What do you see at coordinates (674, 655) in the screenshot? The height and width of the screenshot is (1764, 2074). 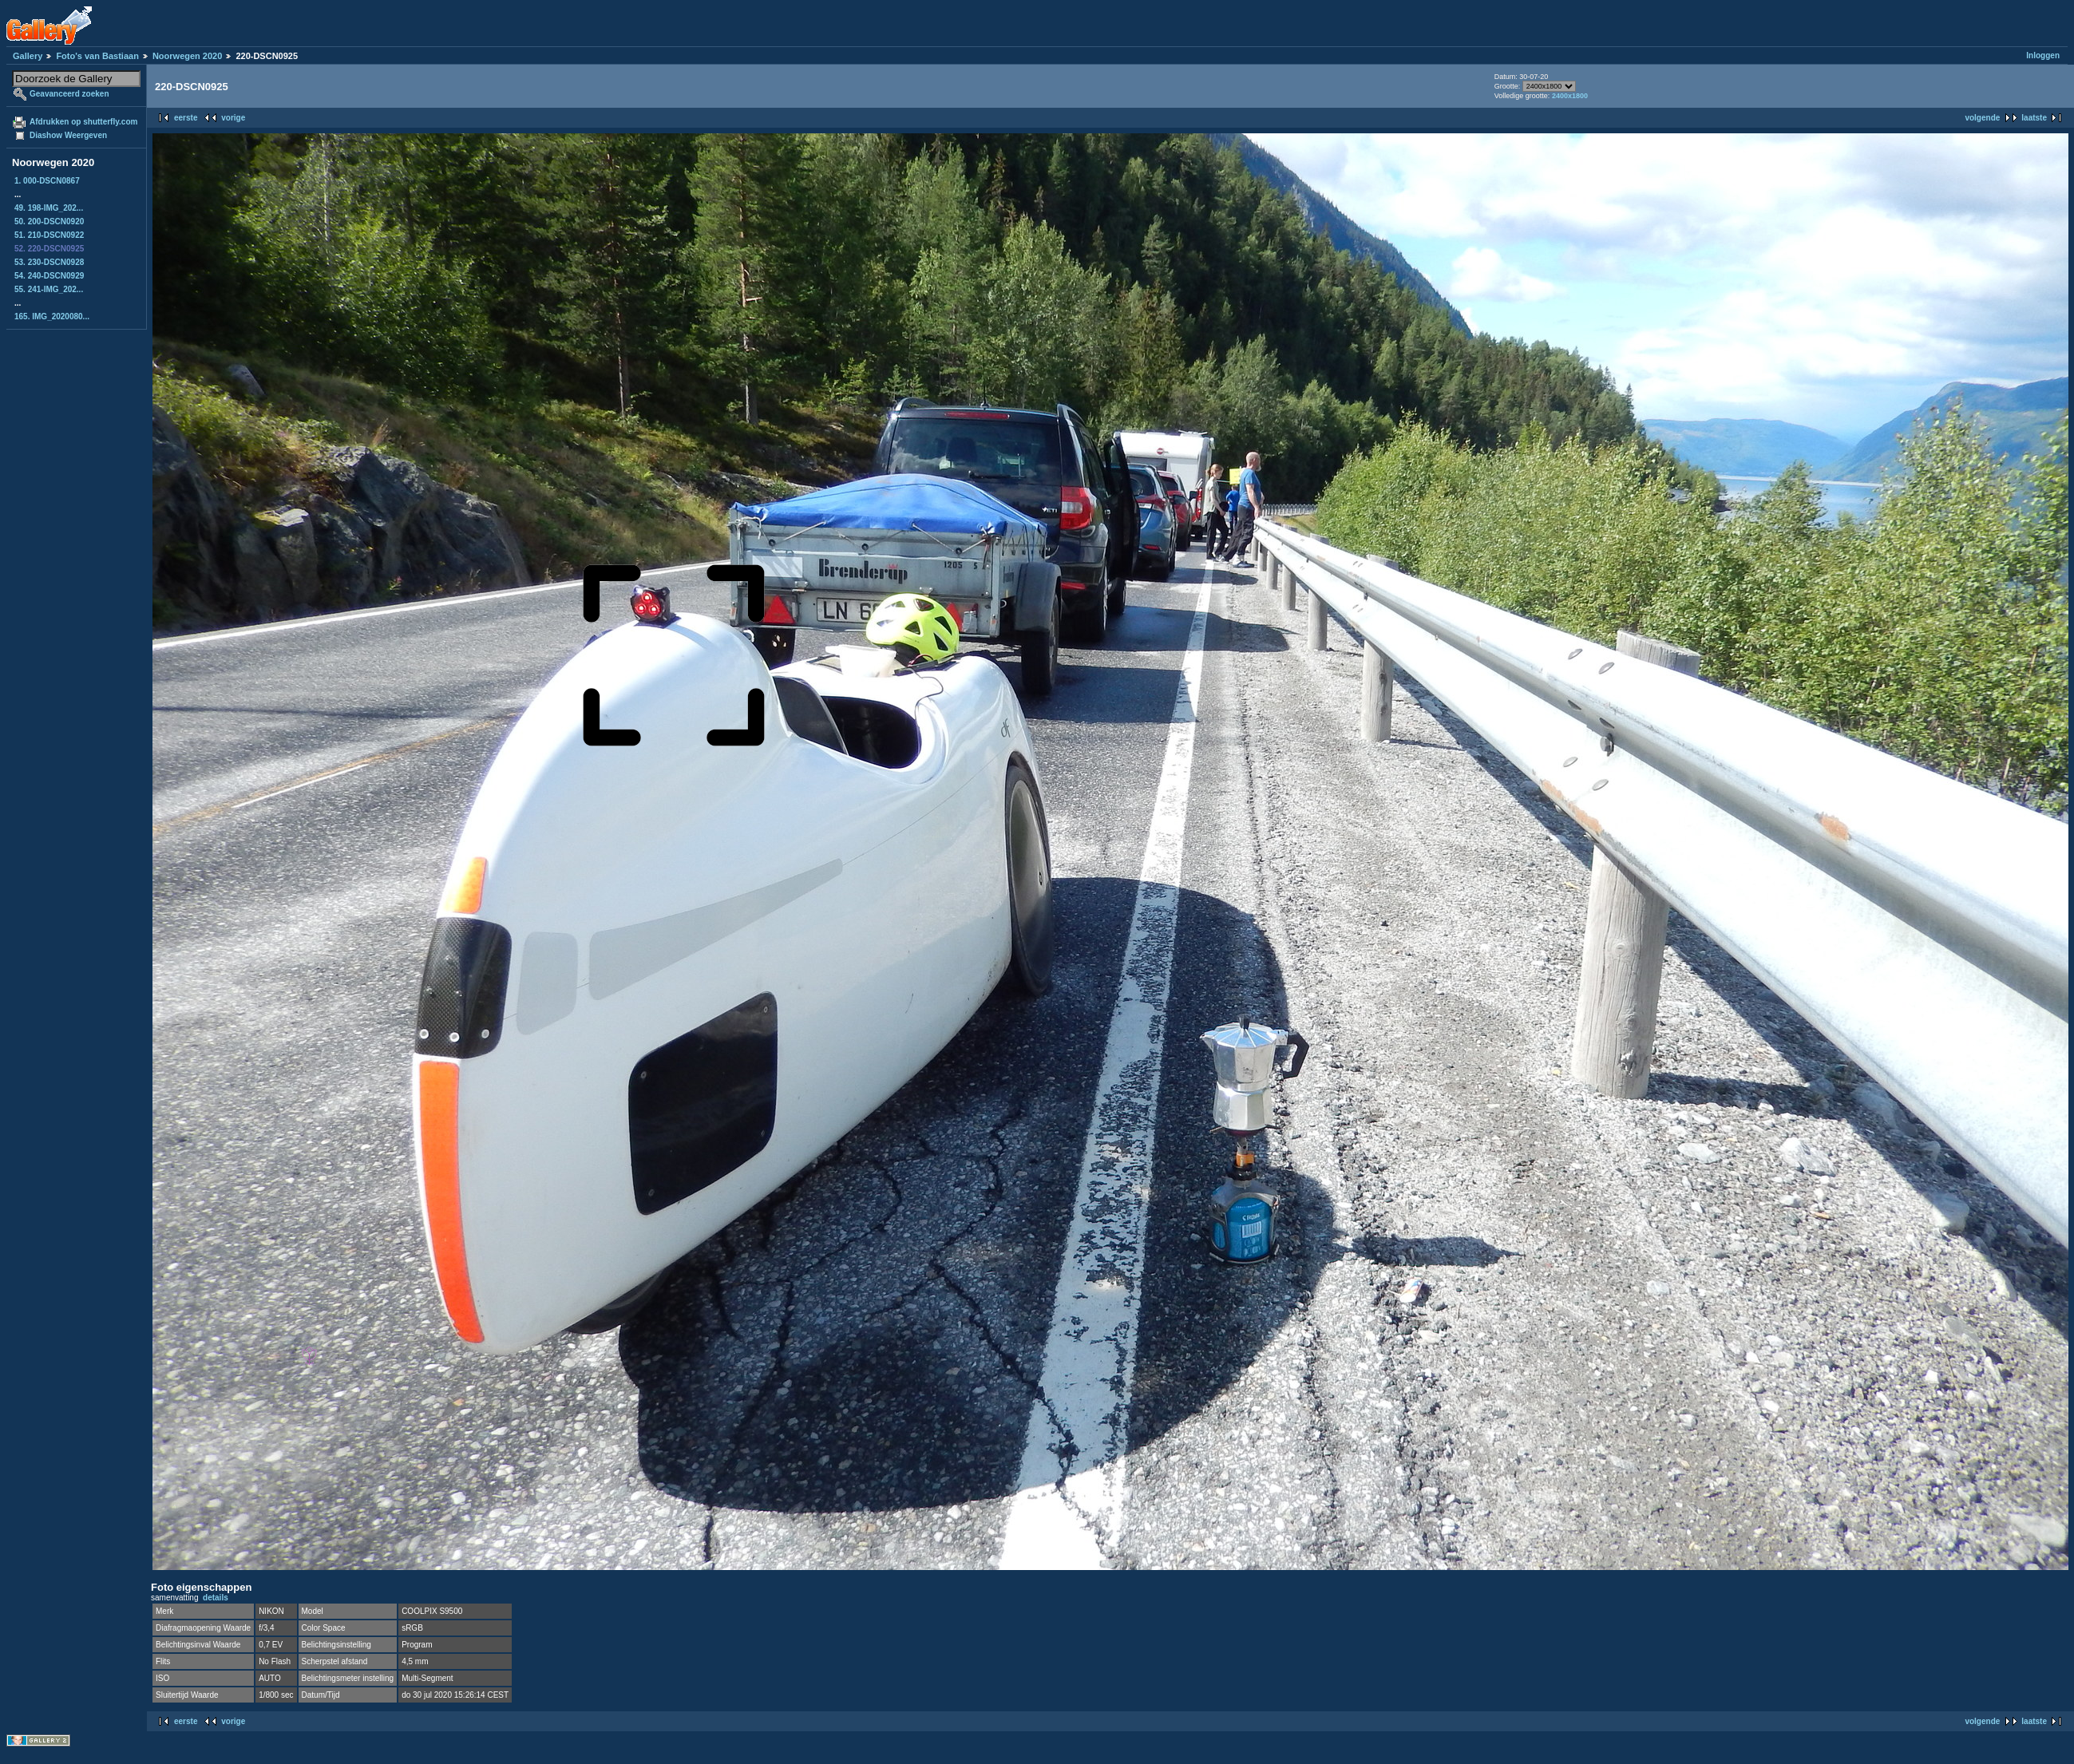 I see `expand to fullscreen mode` at bounding box center [674, 655].